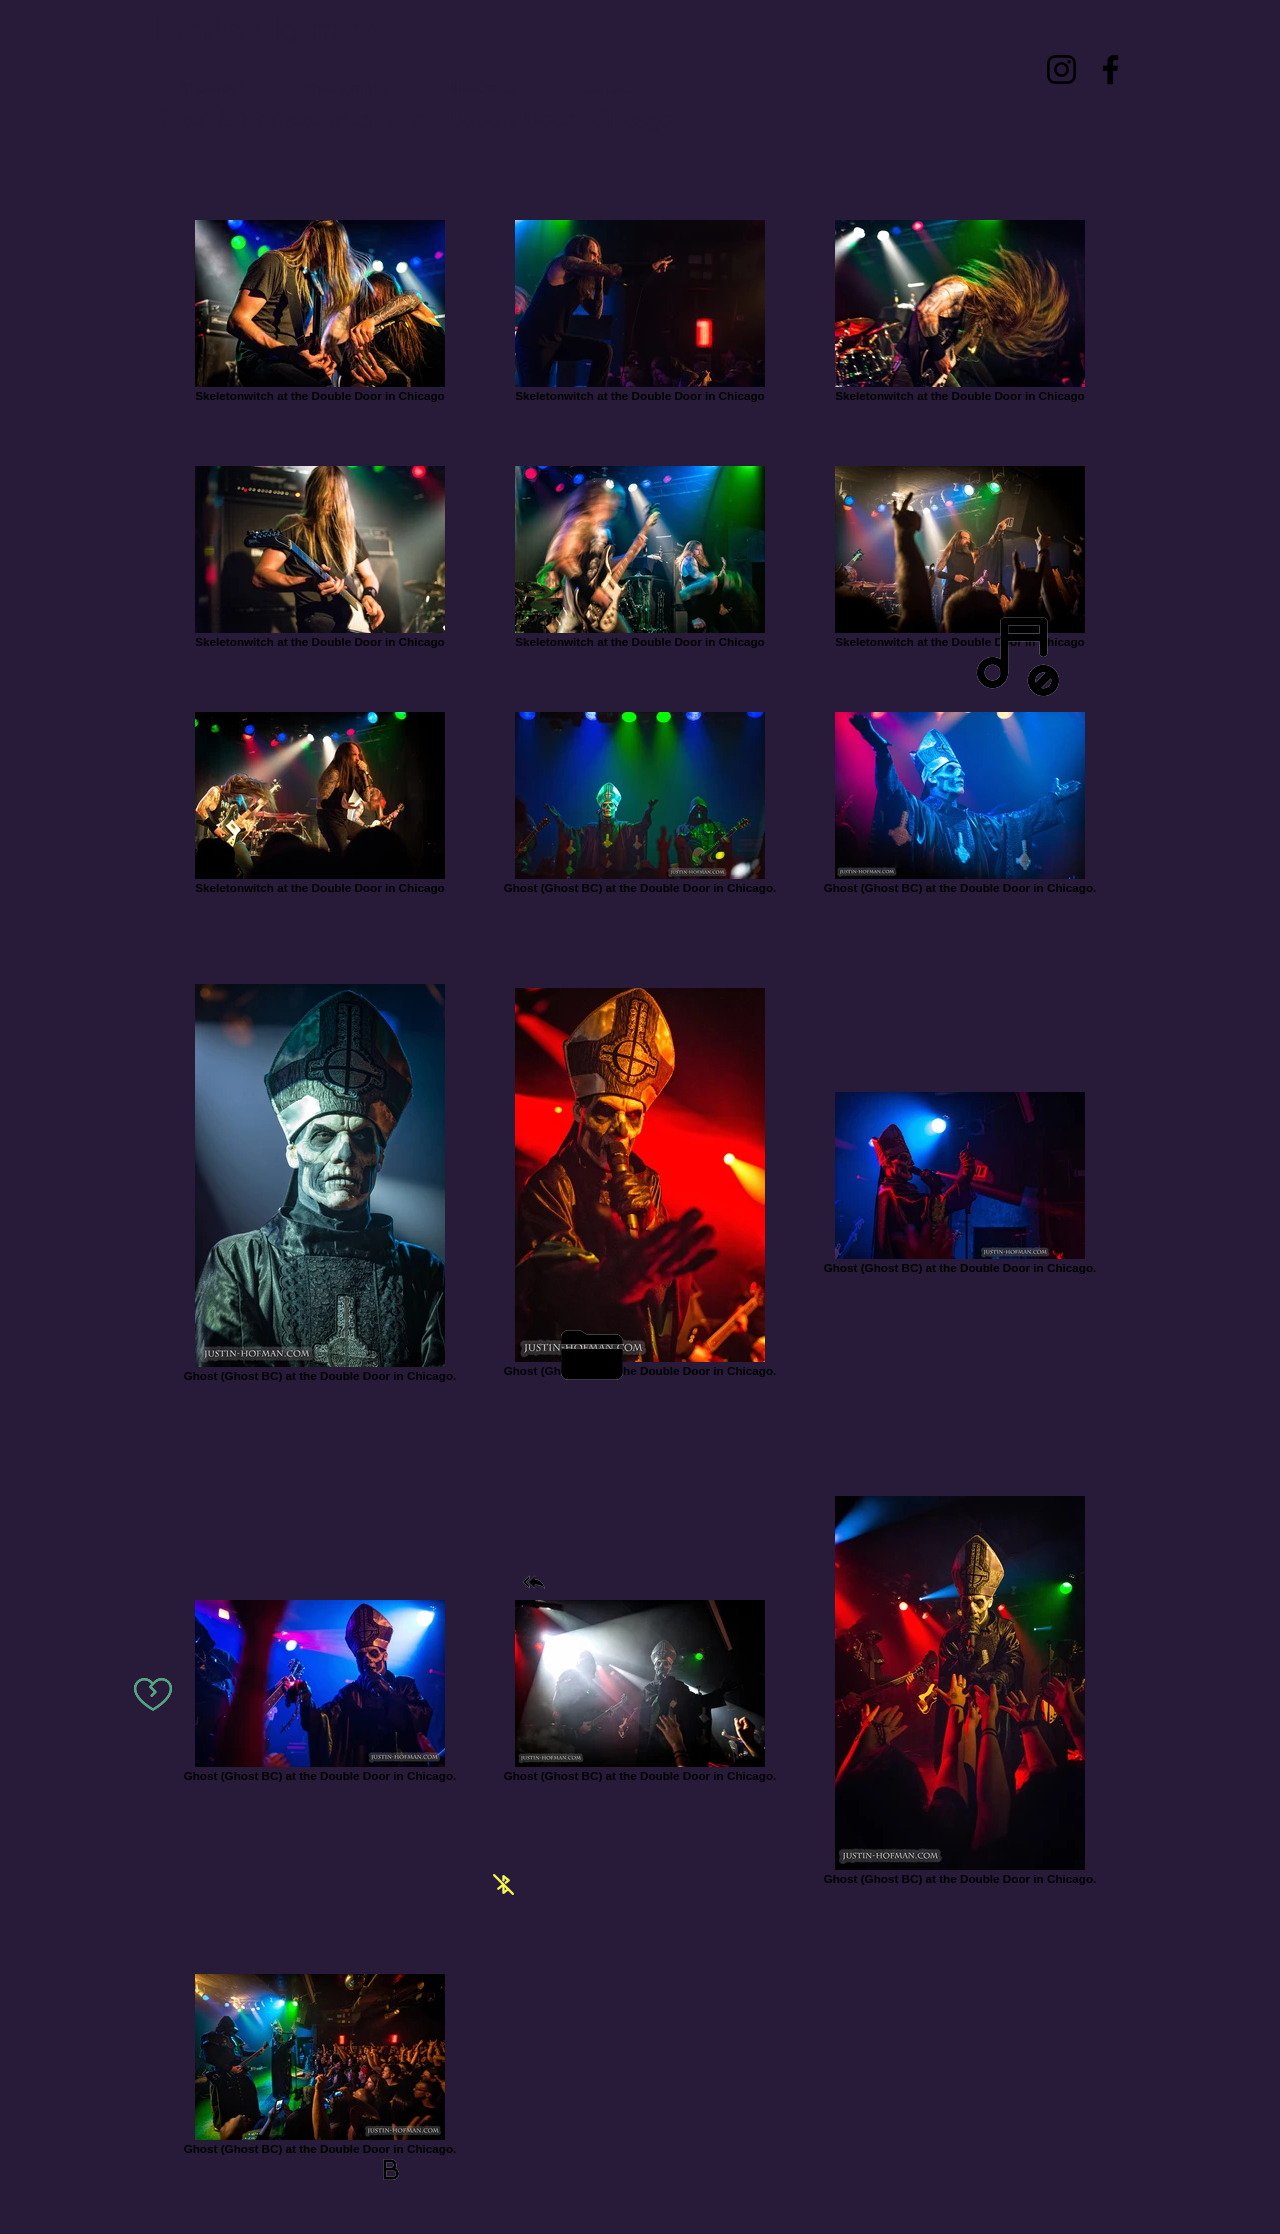 The height and width of the screenshot is (2234, 1280). What do you see at coordinates (592, 1355) in the screenshot?
I see `open folder to view contents` at bounding box center [592, 1355].